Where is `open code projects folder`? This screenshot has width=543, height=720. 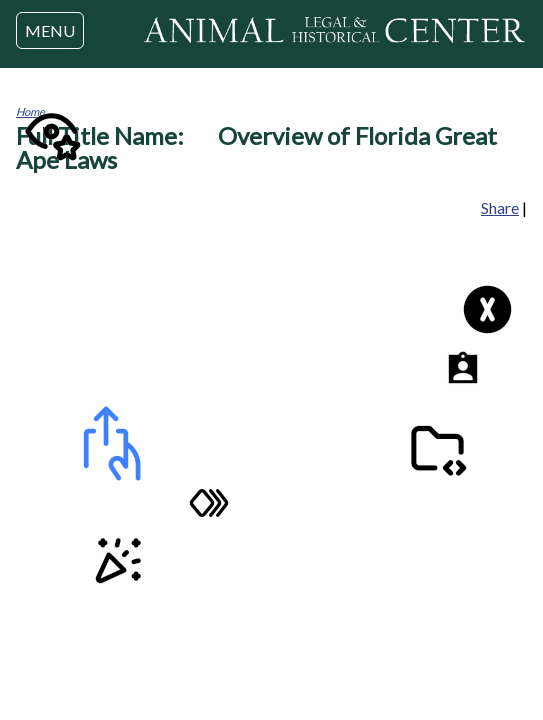
open code projects folder is located at coordinates (437, 449).